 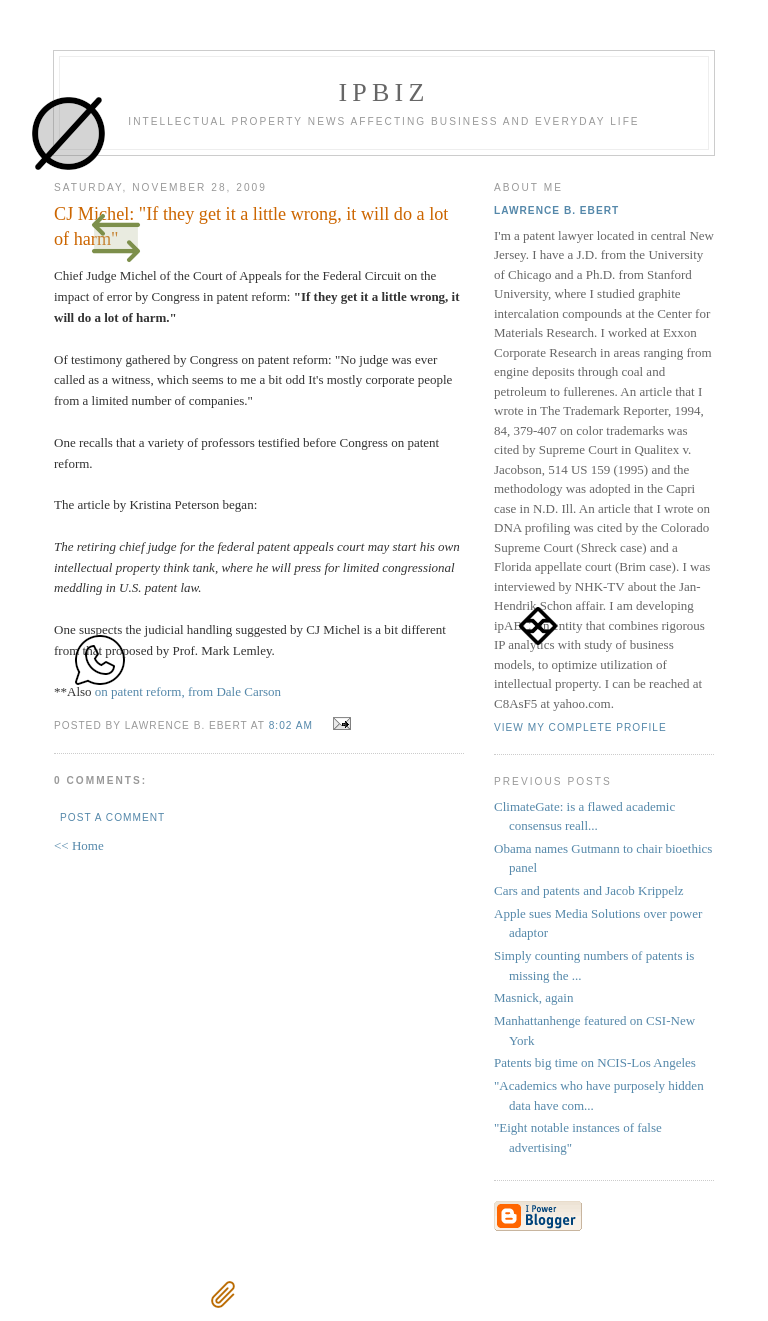 What do you see at coordinates (68, 133) in the screenshot?
I see `indicates an empty or null state` at bounding box center [68, 133].